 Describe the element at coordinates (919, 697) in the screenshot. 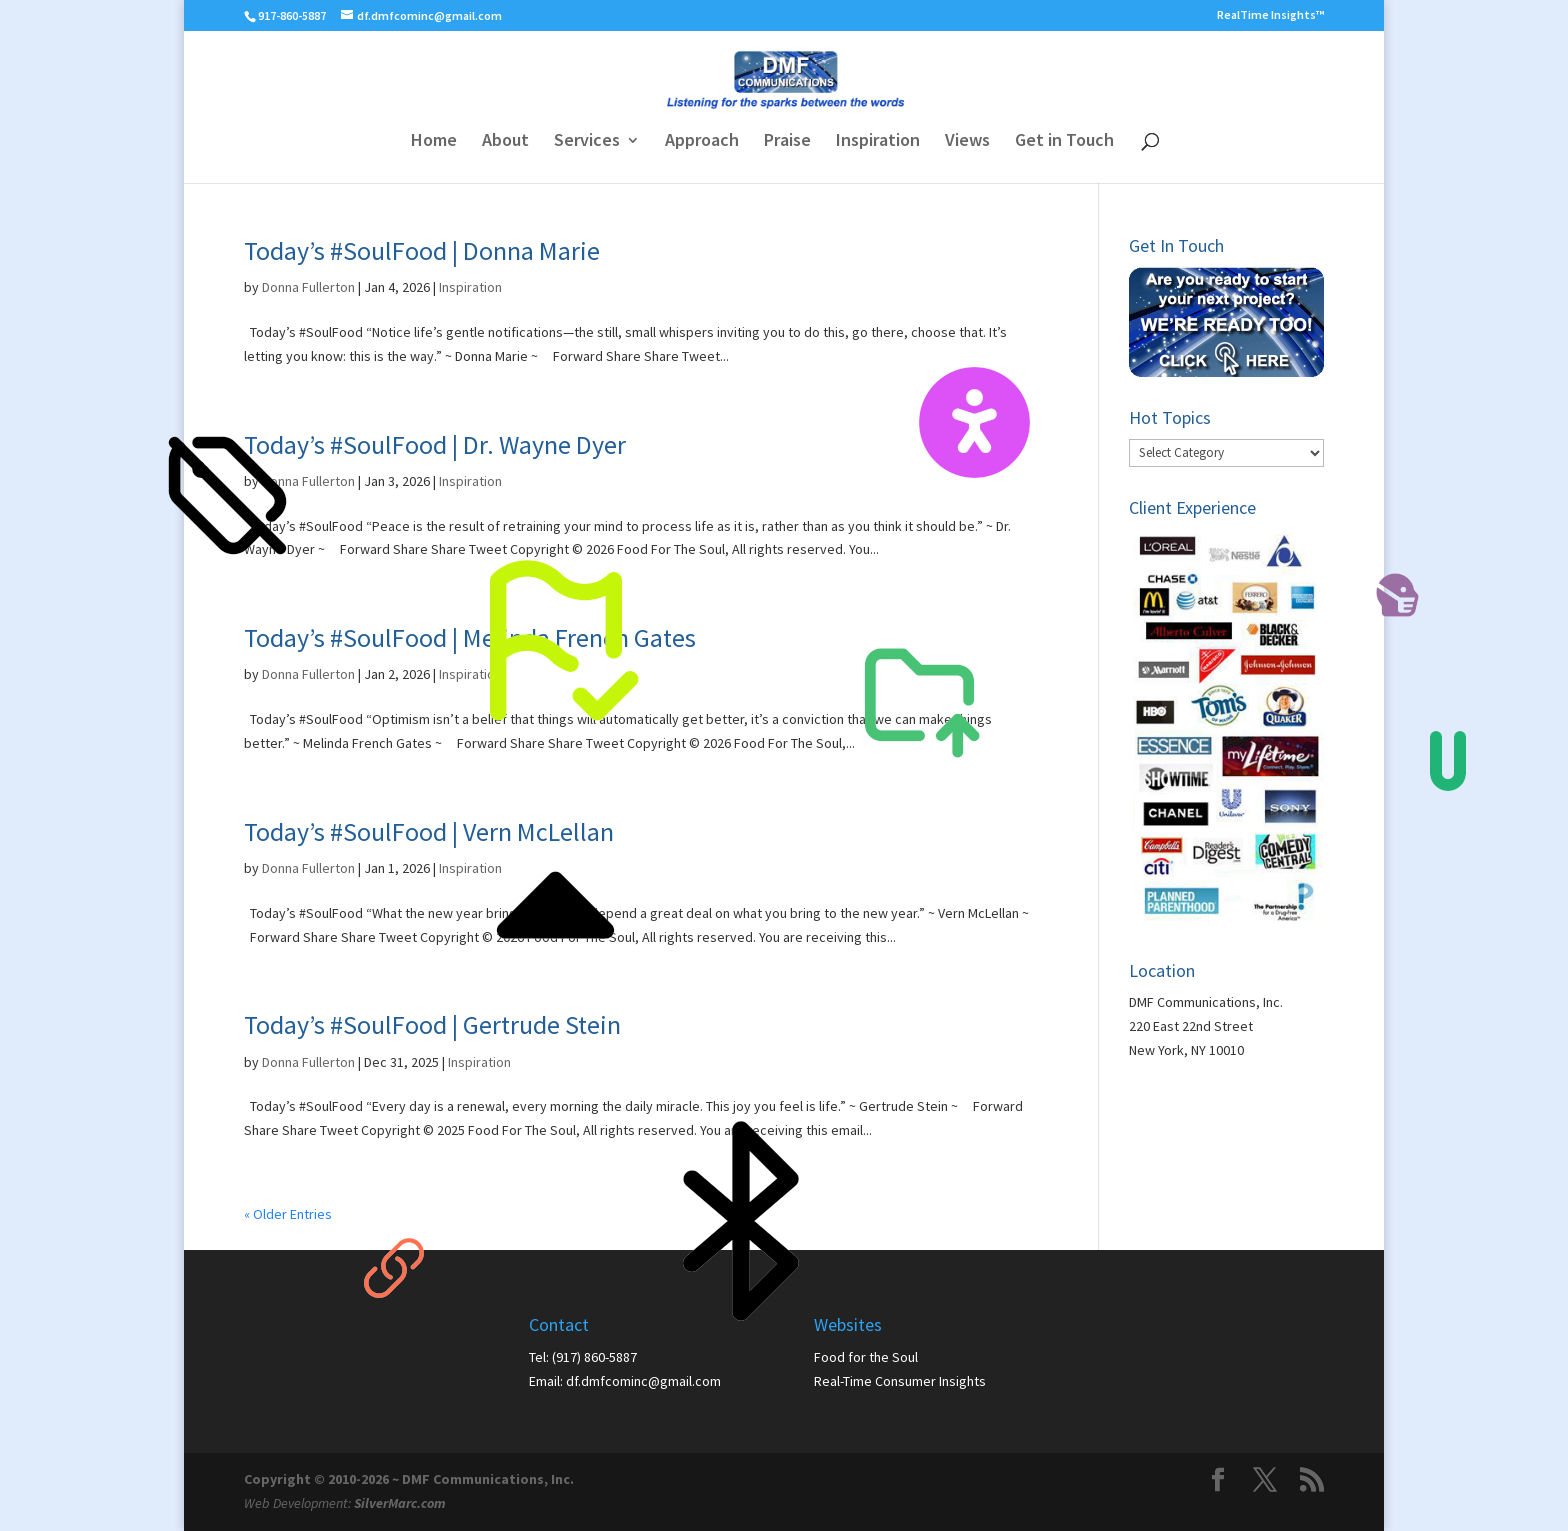

I see `upload file to folder` at that location.